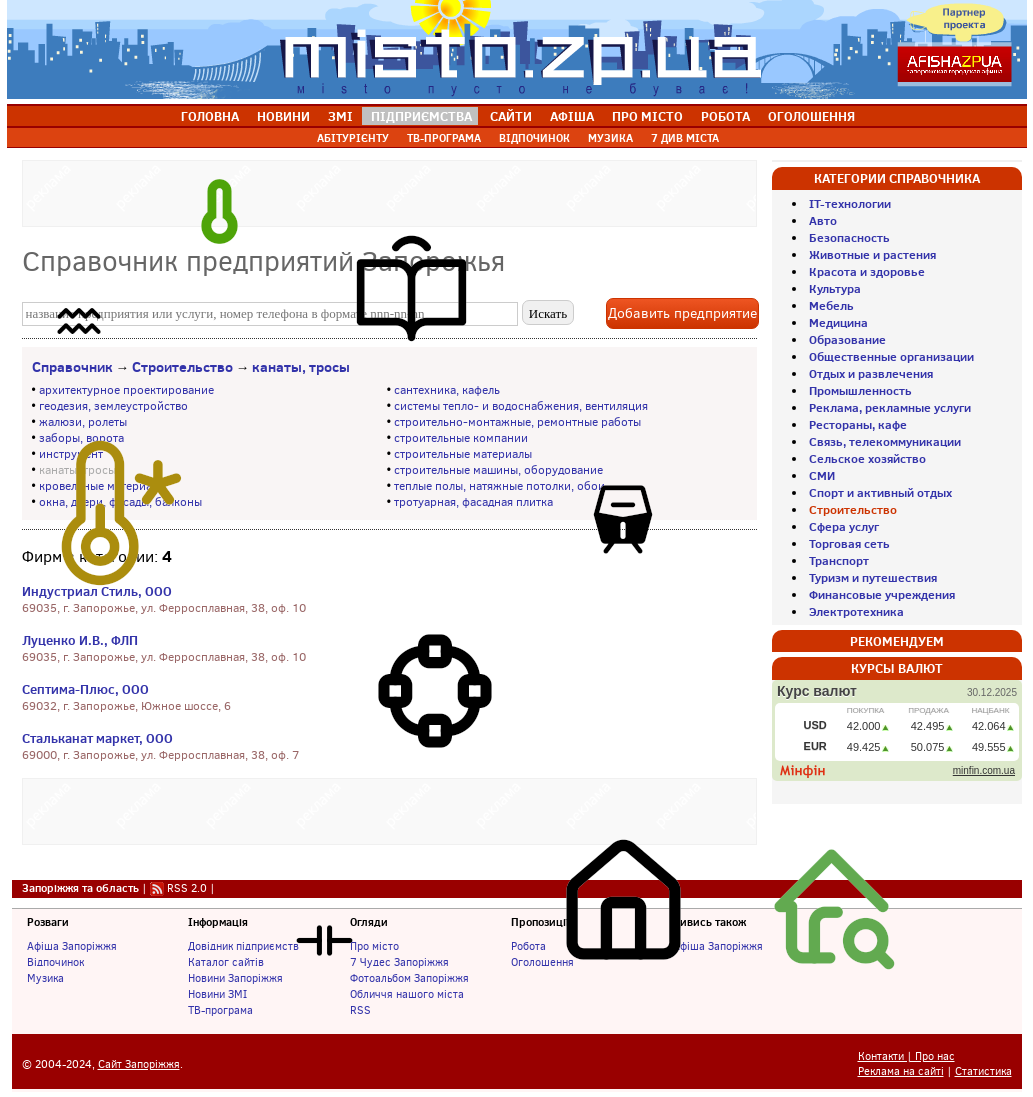 The height and width of the screenshot is (1097, 1033). Describe the element at coordinates (435, 691) in the screenshot. I see `edit vector path anchor points` at that location.